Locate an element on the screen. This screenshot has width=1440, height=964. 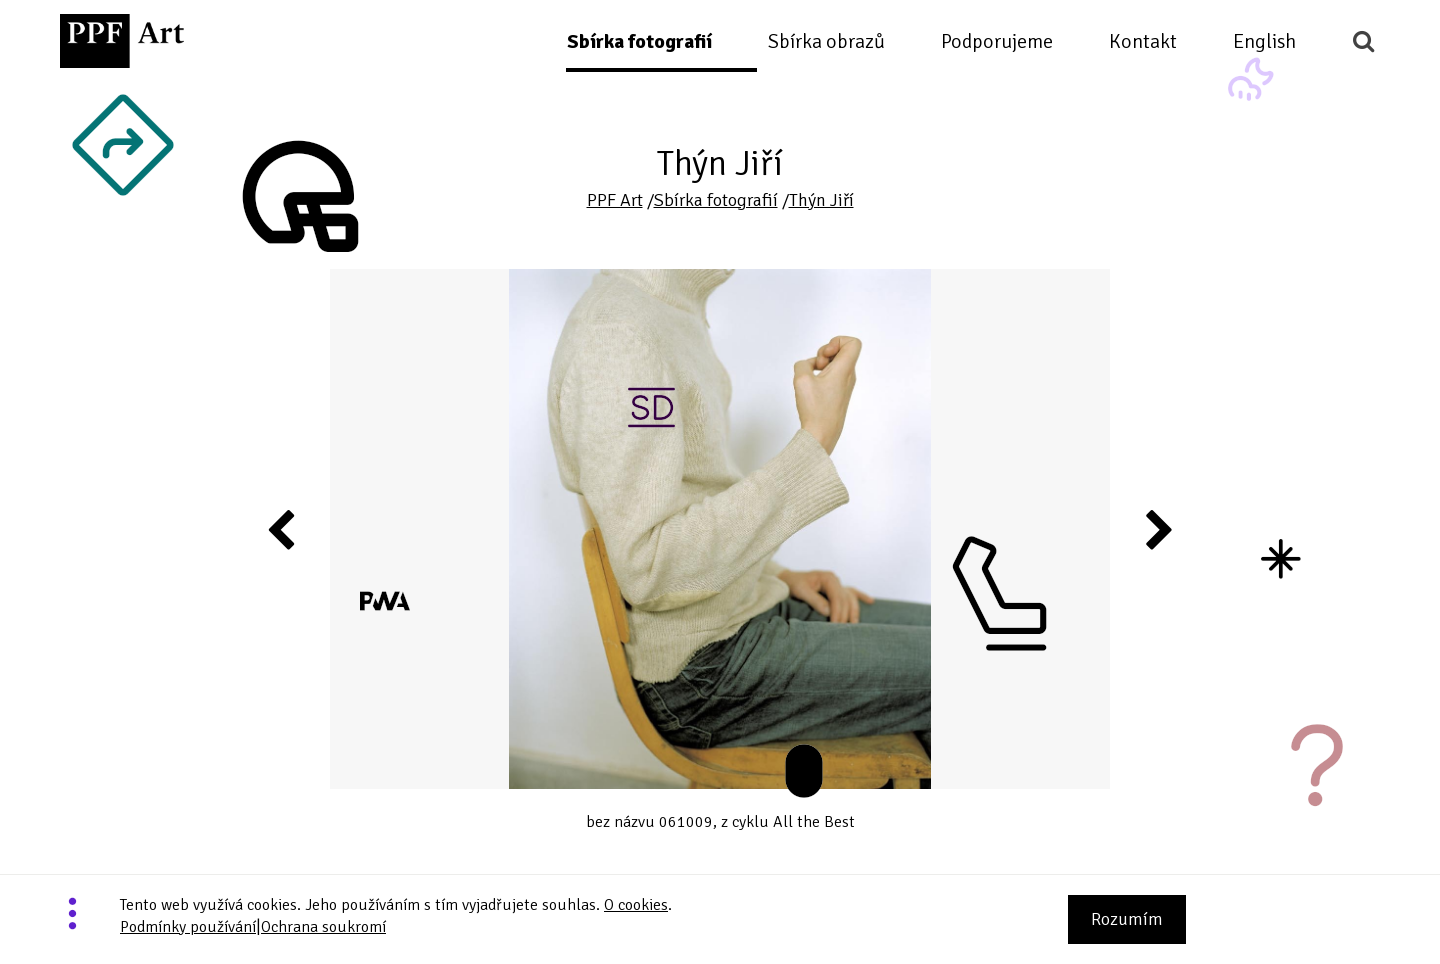
indicates nighttime rainy weather conditions is located at coordinates (1251, 78).